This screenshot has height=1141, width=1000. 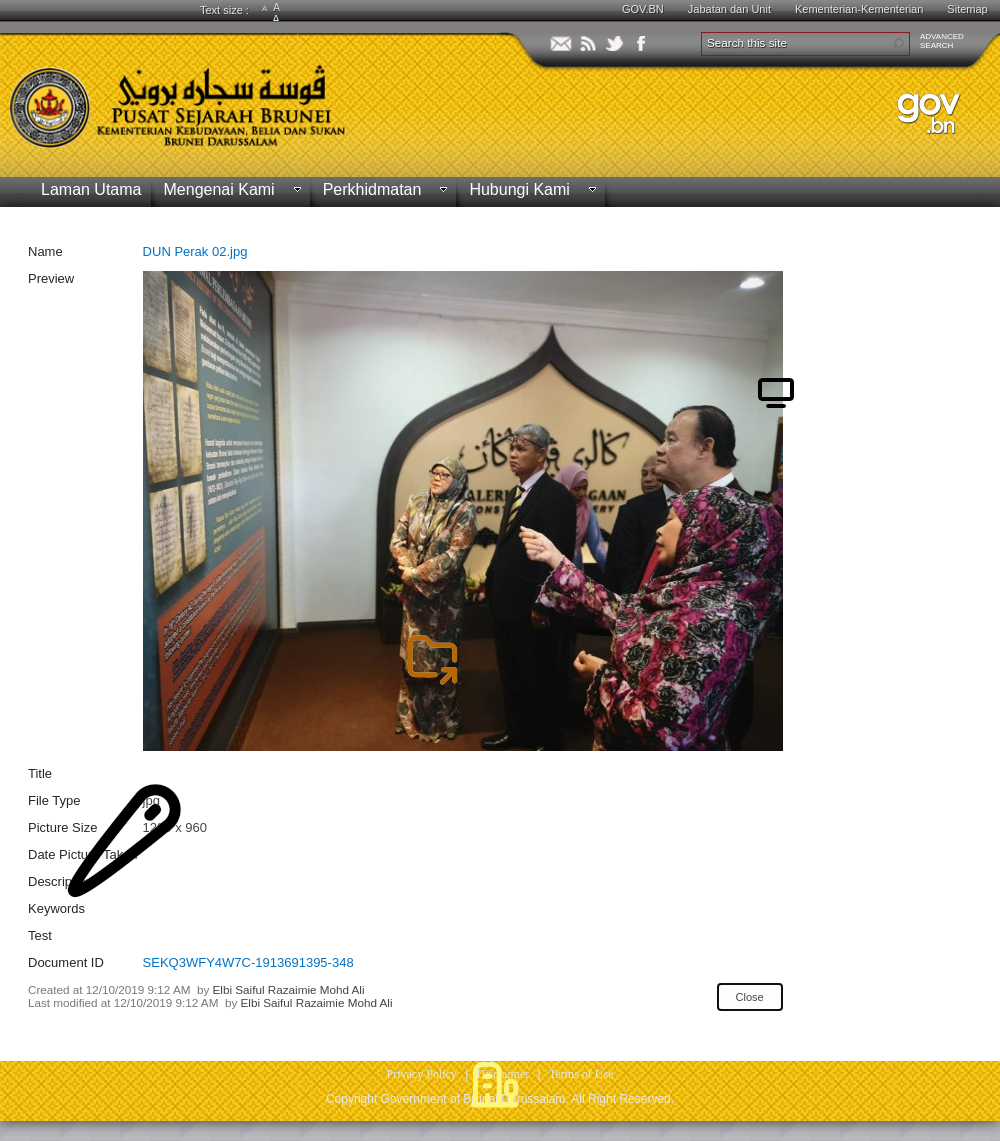 What do you see at coordinates (776, 392) in the screenshot?
I see `access TV or video streaming` at bounding box center [776, 392].